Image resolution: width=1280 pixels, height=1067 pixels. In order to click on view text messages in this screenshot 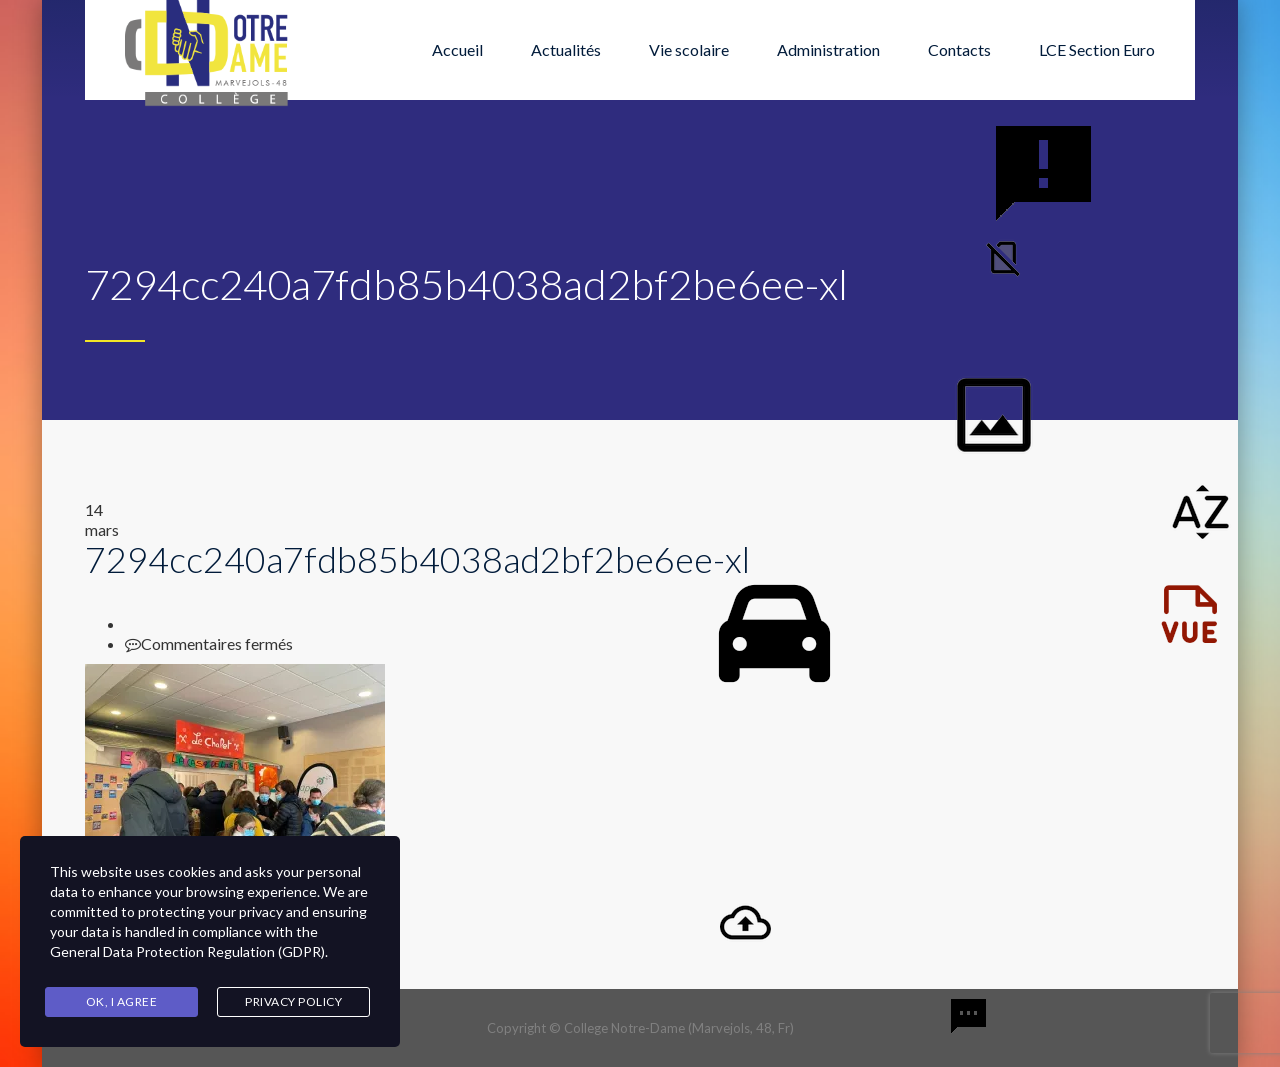, I will do `click(968, 1016)`.